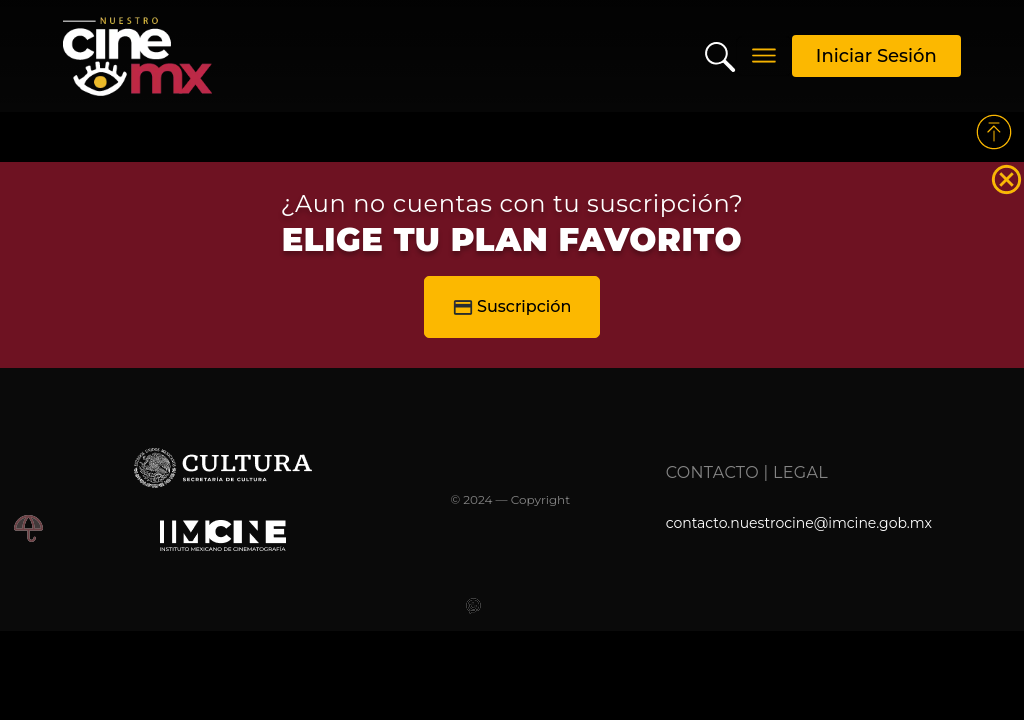  What do you see at coordinates (28, 528) in the screenshot?
I see `view weather protection or rain forecast` at bounding box center [28, 528].